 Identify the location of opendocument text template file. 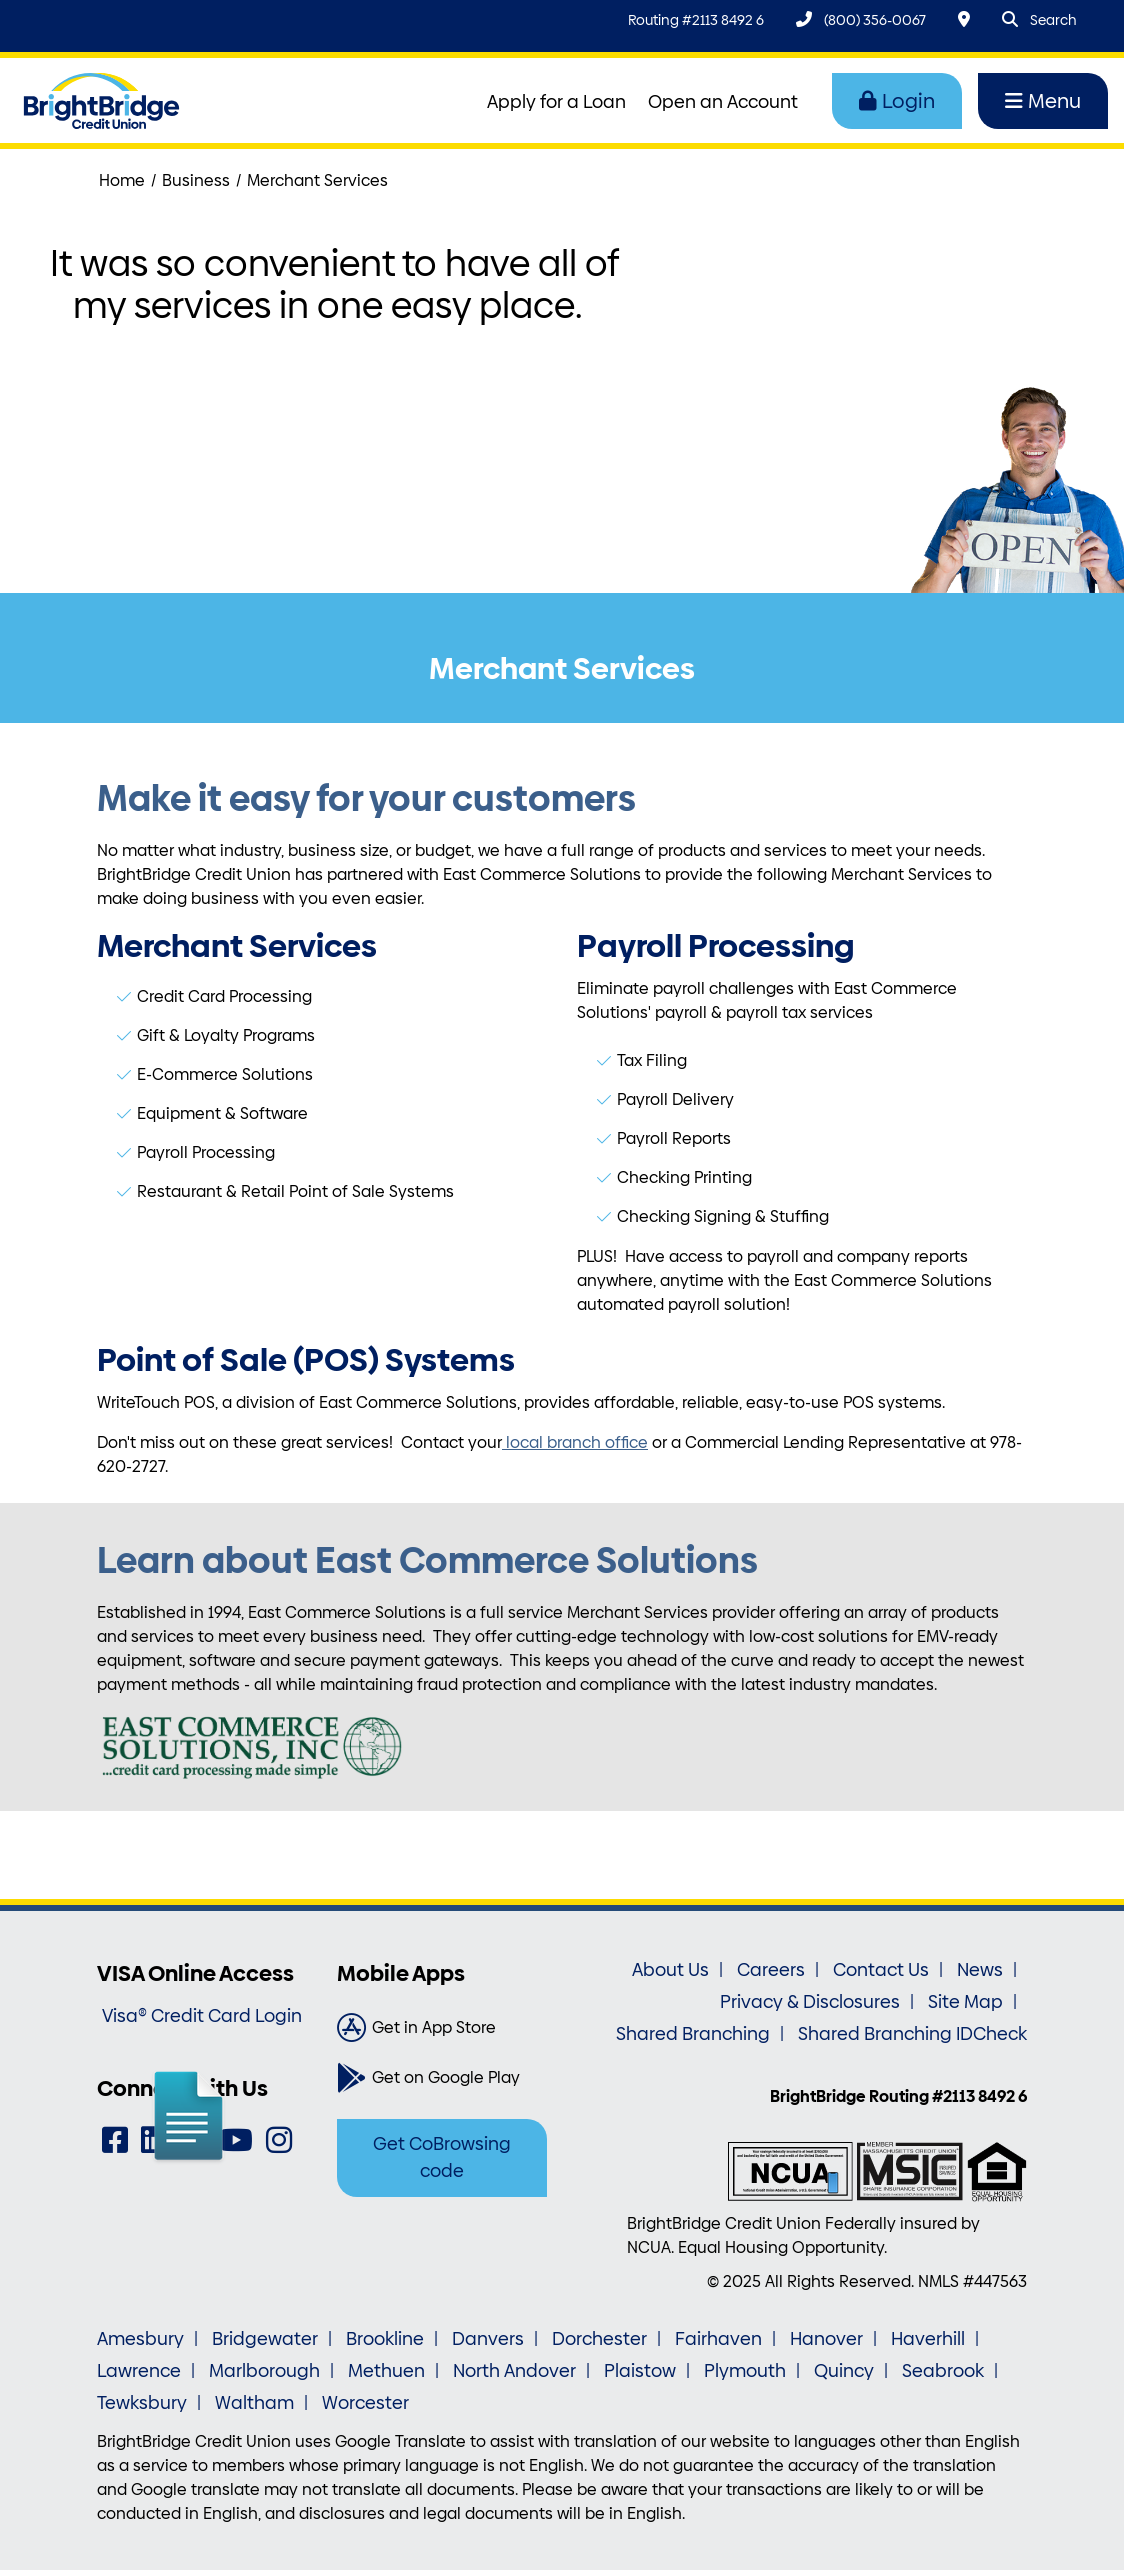
(188, 2117).